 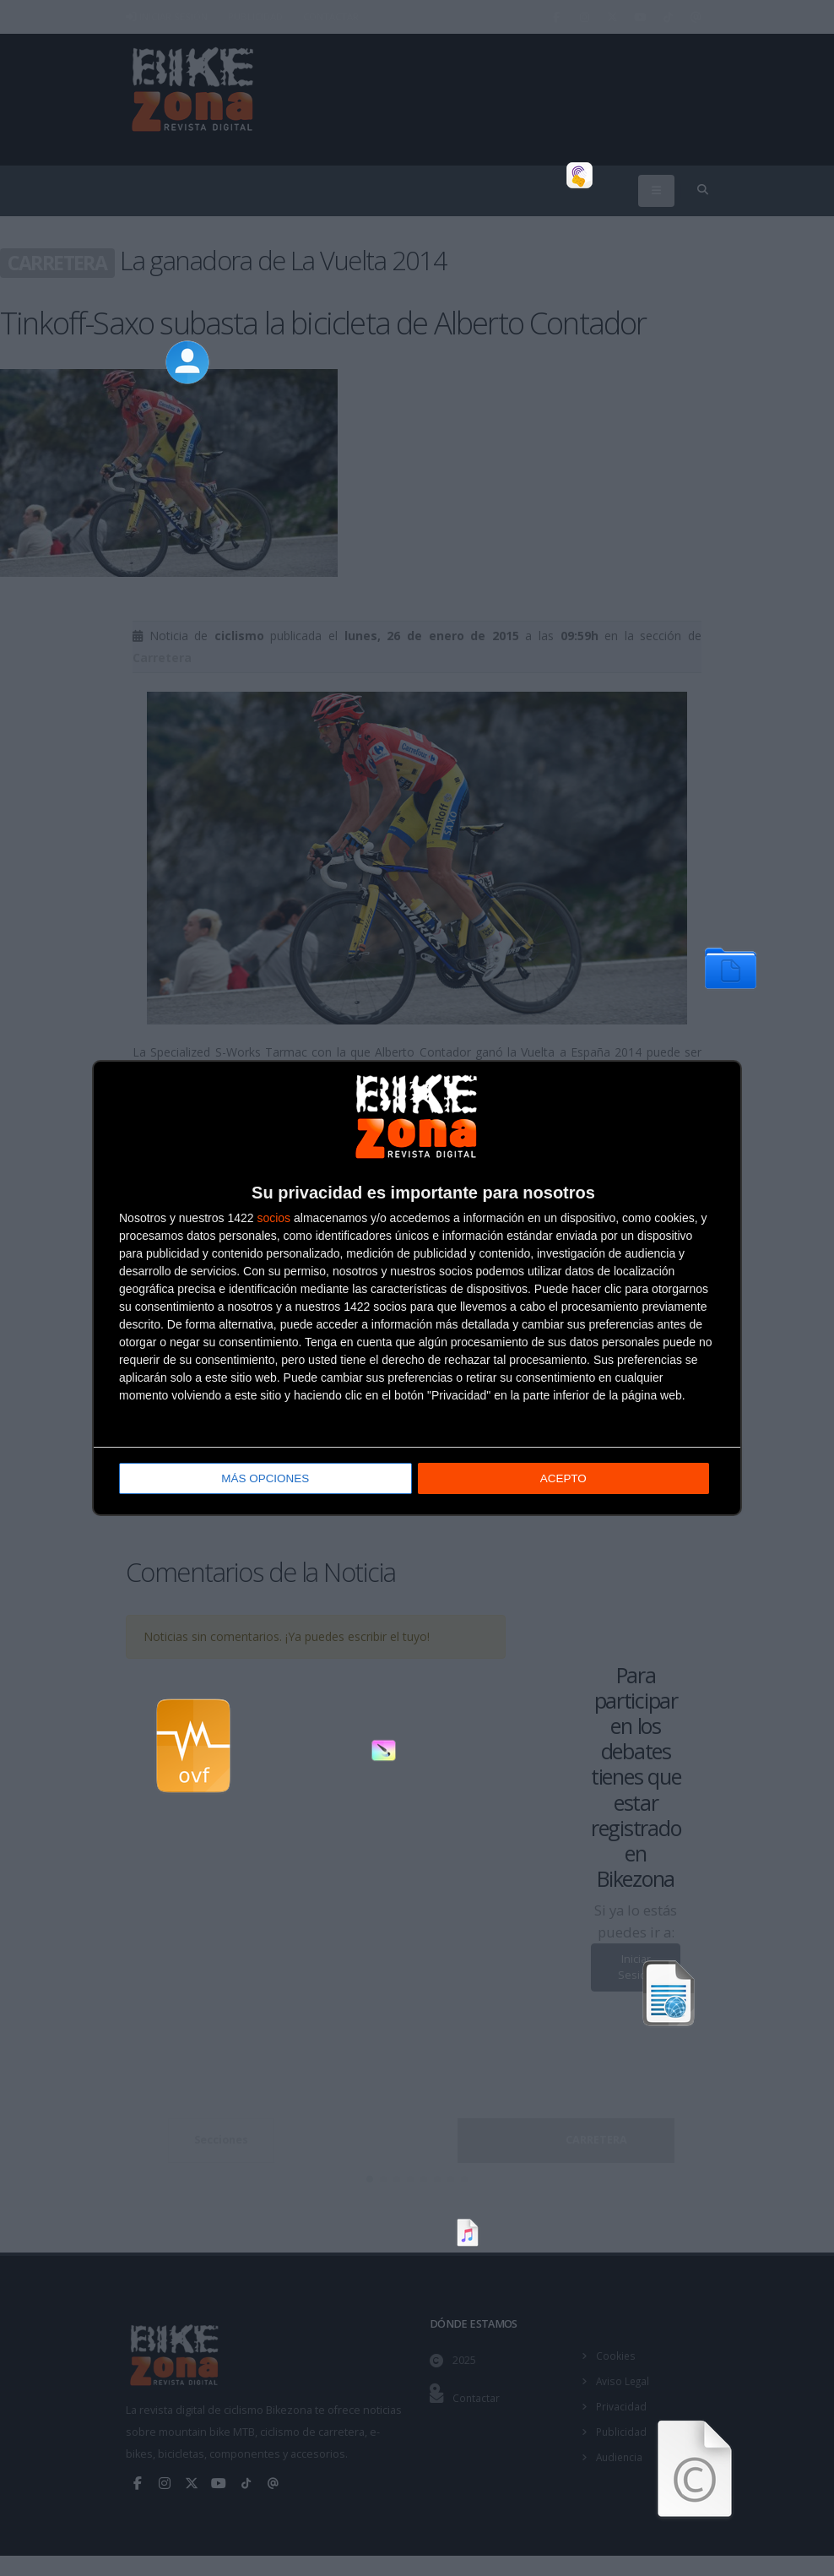 What do you see at coordinates (730, 968) in the screenshot?
I see `open your documents folder` at bounding box center [730, 968].